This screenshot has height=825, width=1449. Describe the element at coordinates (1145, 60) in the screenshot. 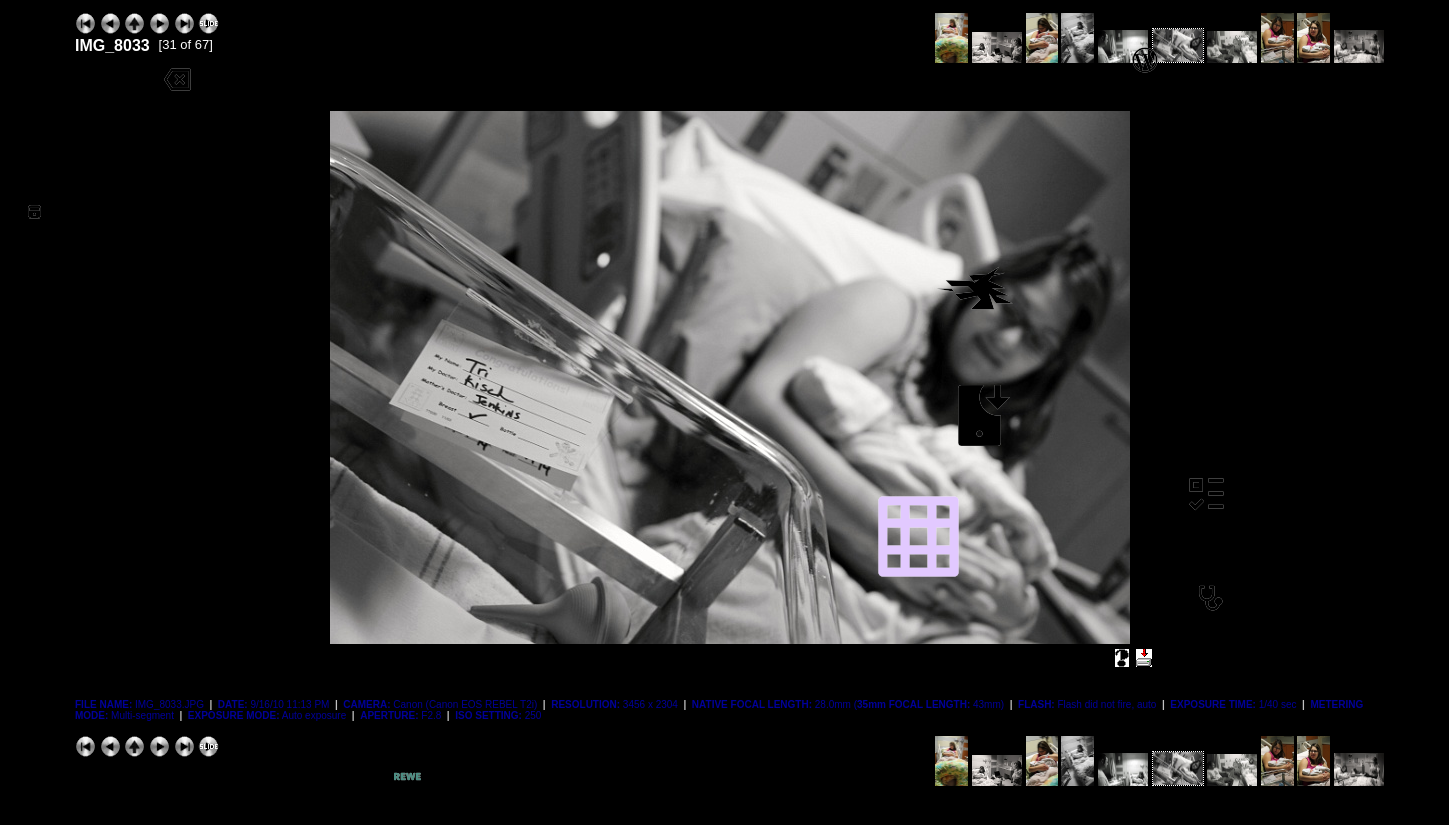

I see `open wordpress dashboard` at that location.